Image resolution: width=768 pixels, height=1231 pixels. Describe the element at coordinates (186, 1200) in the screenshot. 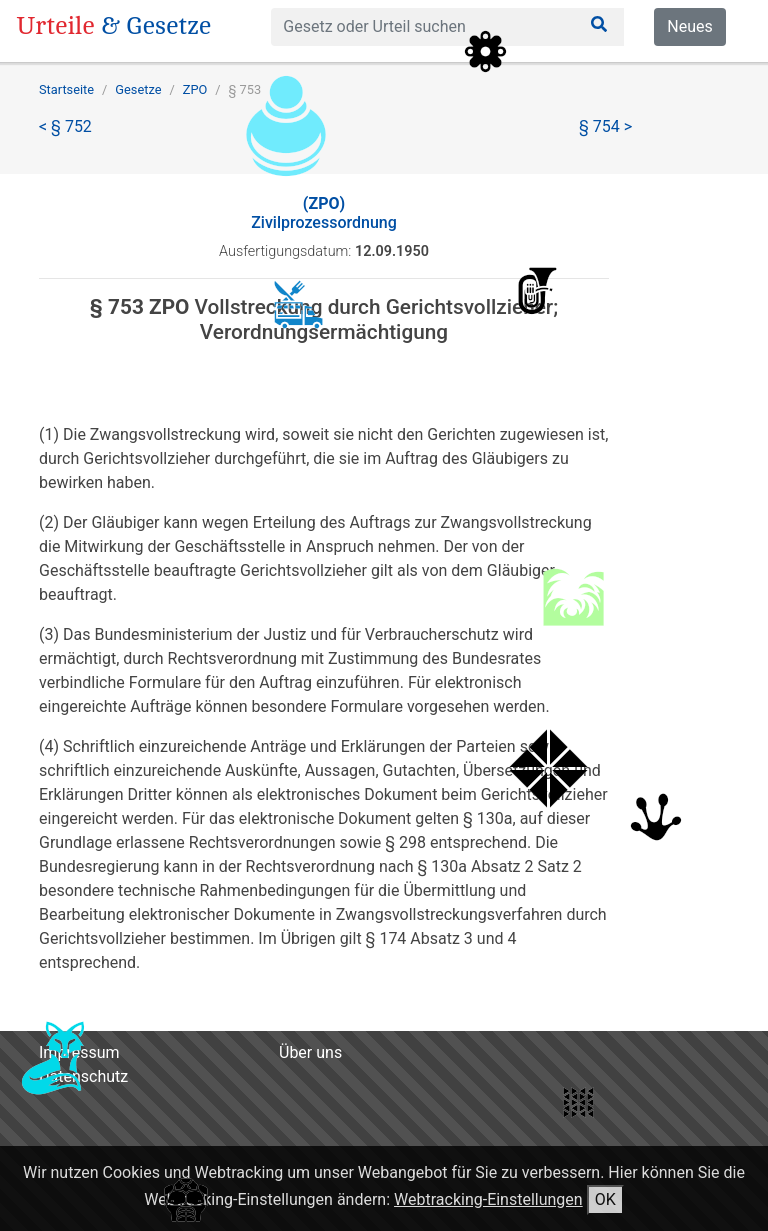

I see `view fitness or strength stats` at that location.